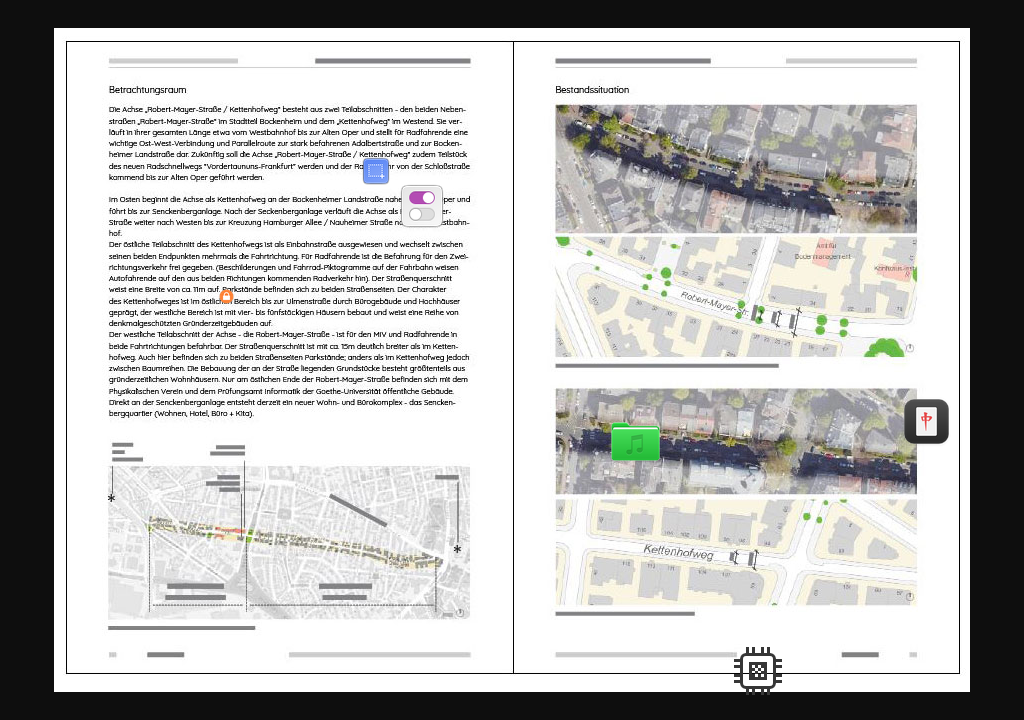 This screenshot has height=720, width=1024. I want to click on access electronics or hardware settings, so click(758, 671).